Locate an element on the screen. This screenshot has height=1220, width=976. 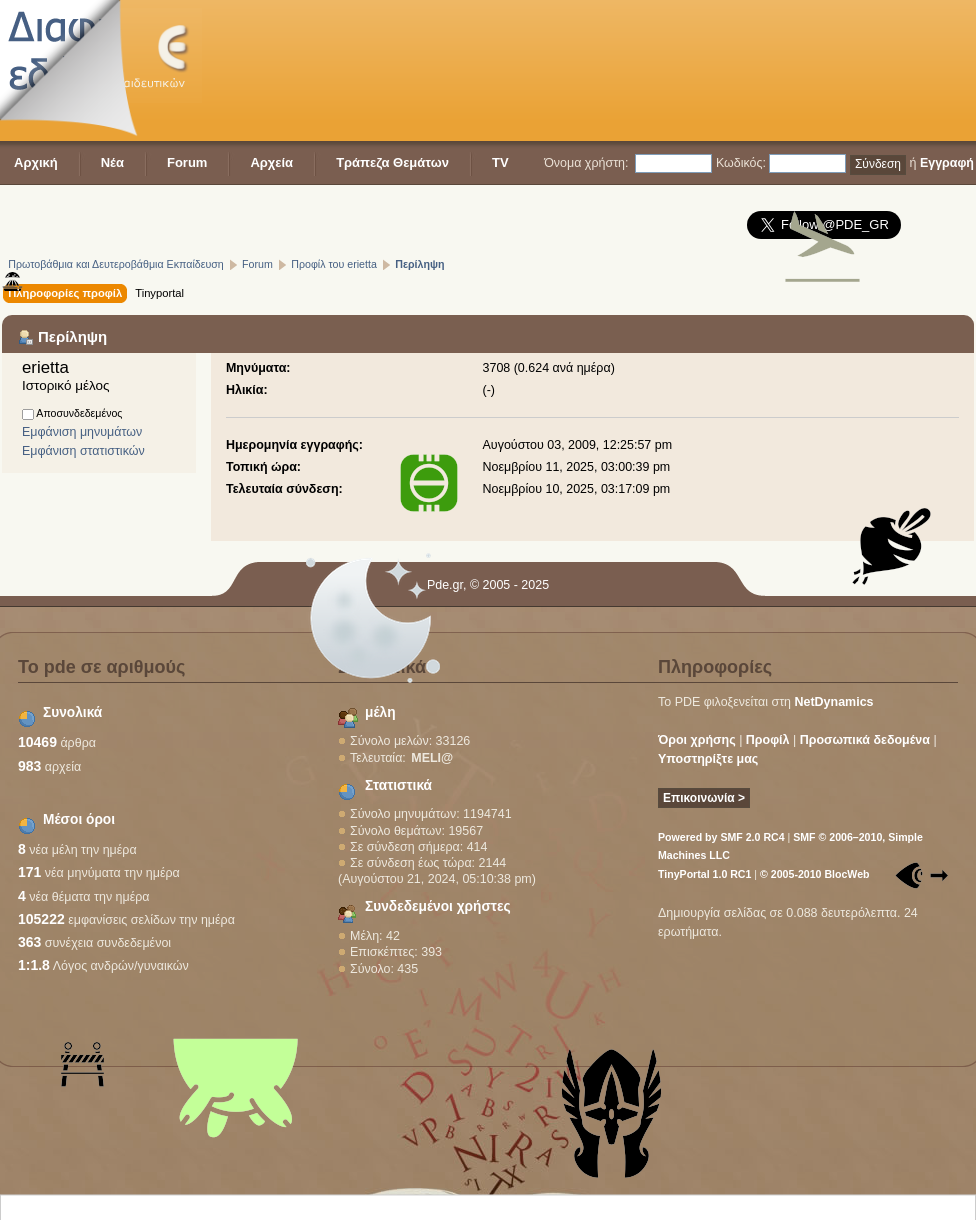
indicates a blocked or restricted area is located at coordinates (82, 1063).